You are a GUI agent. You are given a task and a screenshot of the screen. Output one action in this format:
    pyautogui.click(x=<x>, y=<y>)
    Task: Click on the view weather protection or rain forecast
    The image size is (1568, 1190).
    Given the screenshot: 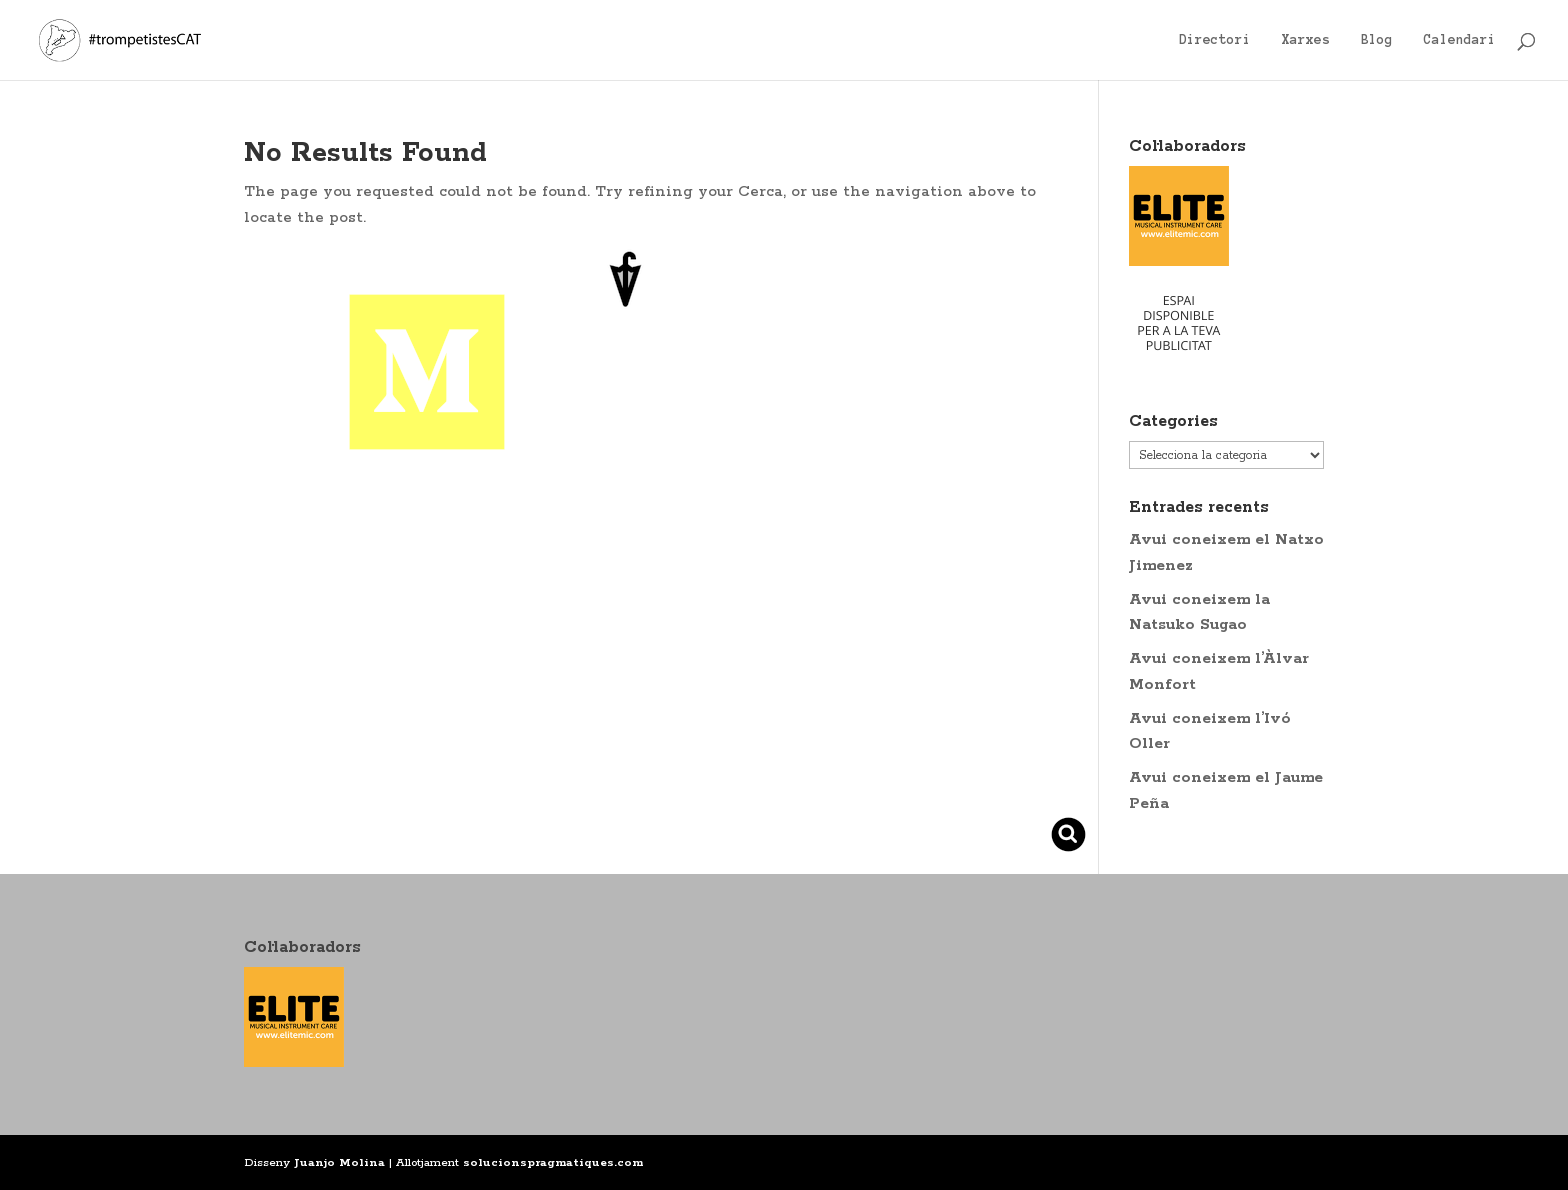 What is the action you would take?
    pyautogui.click(x=625, y=280)
    